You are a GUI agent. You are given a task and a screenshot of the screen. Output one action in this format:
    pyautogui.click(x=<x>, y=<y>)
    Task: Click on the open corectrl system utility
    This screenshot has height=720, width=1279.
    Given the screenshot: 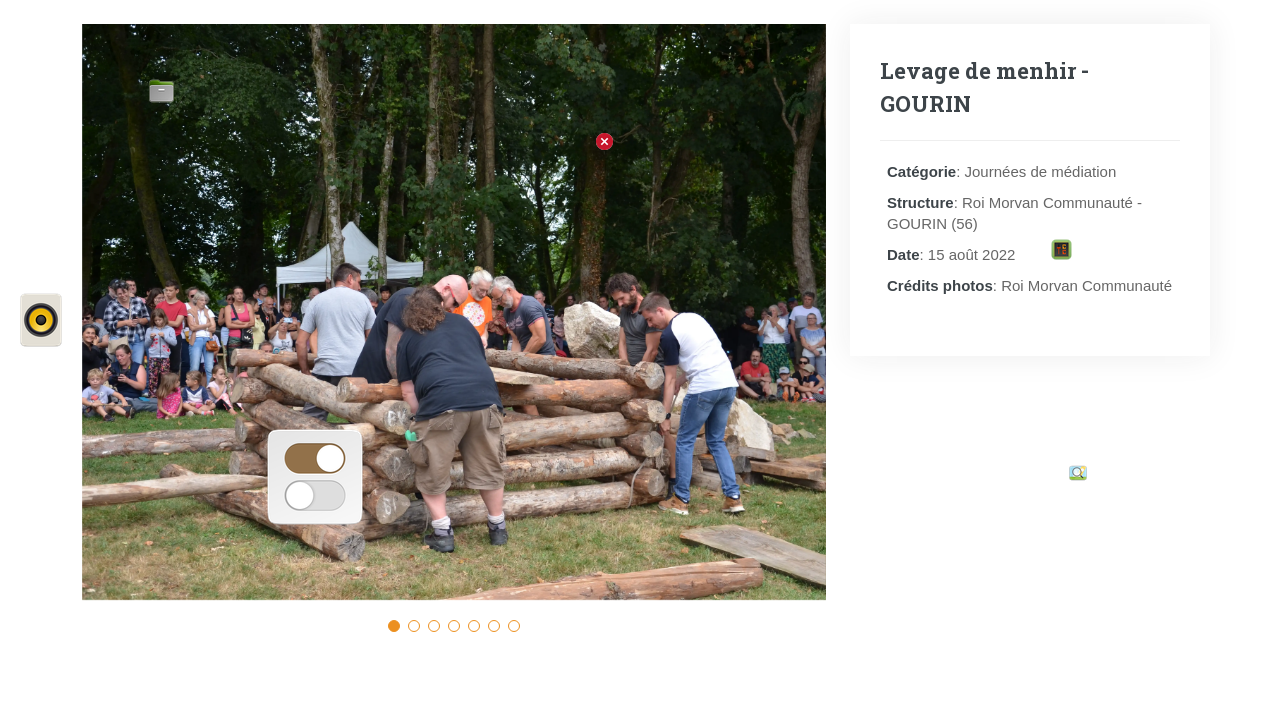 What is the action you would take?
    pyautogui.click(x=1061, y=249)
    